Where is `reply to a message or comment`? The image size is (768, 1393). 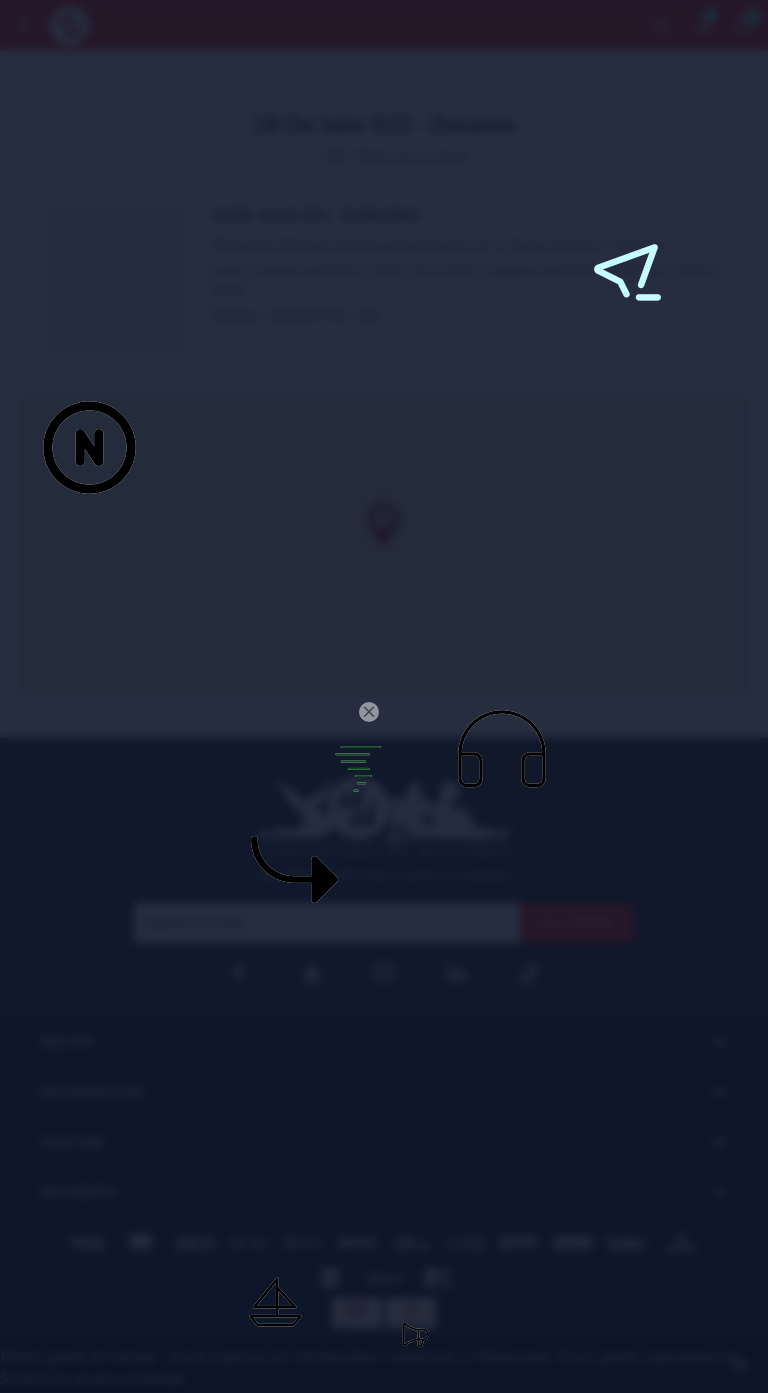 reply to a message or comment is located at coordinates (294, 869).